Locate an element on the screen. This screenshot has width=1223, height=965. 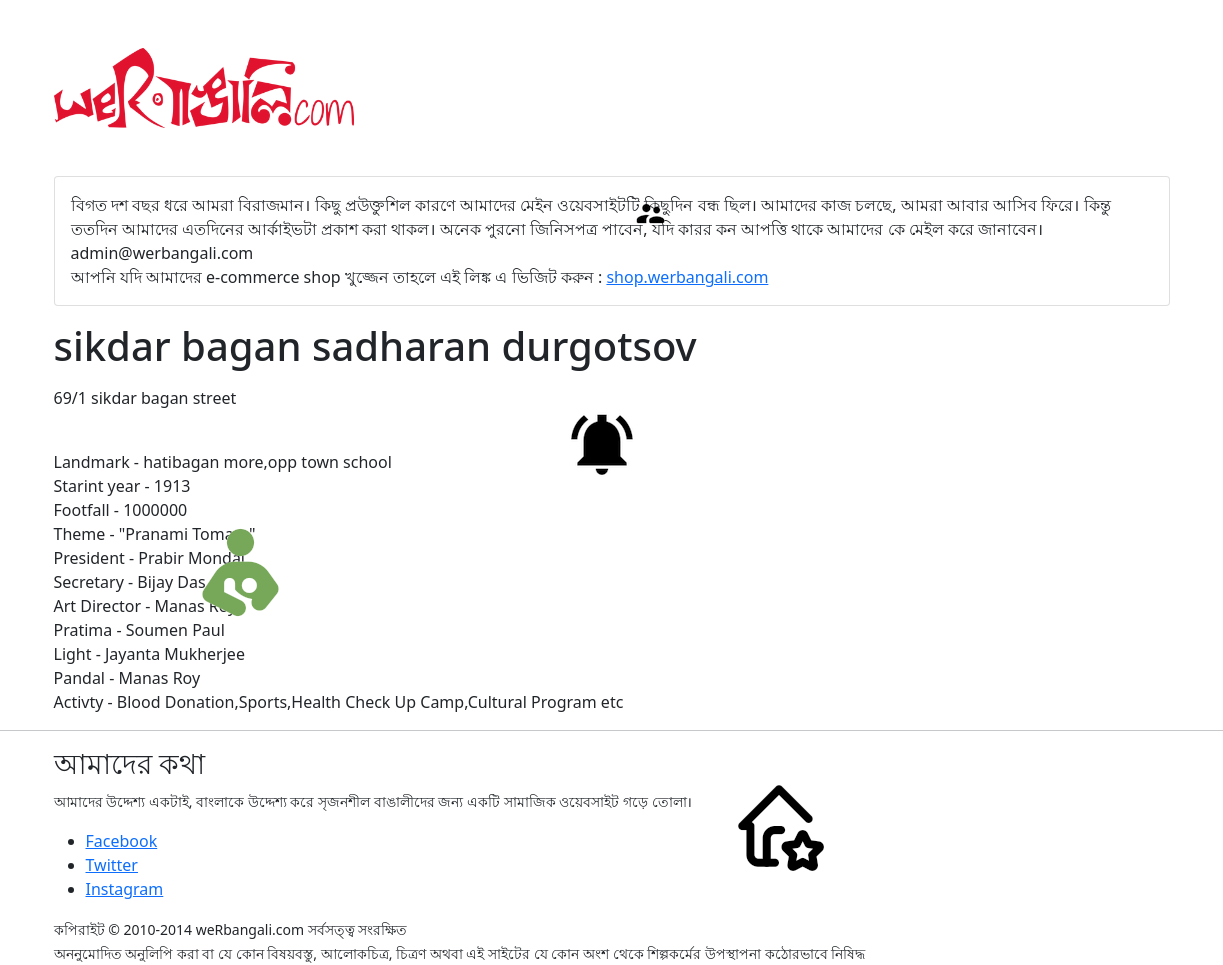
indicates active or incoming notifications is located at coordinates (602, 444).